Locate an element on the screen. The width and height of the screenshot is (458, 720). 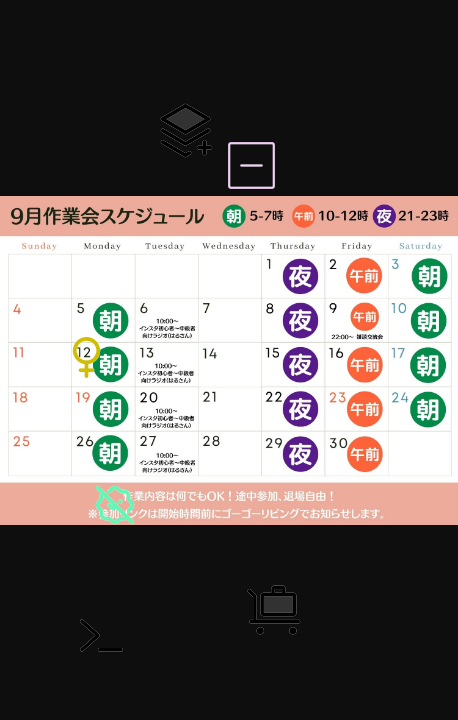
discount or promotion unavailable is located at coordinates (115, 505).